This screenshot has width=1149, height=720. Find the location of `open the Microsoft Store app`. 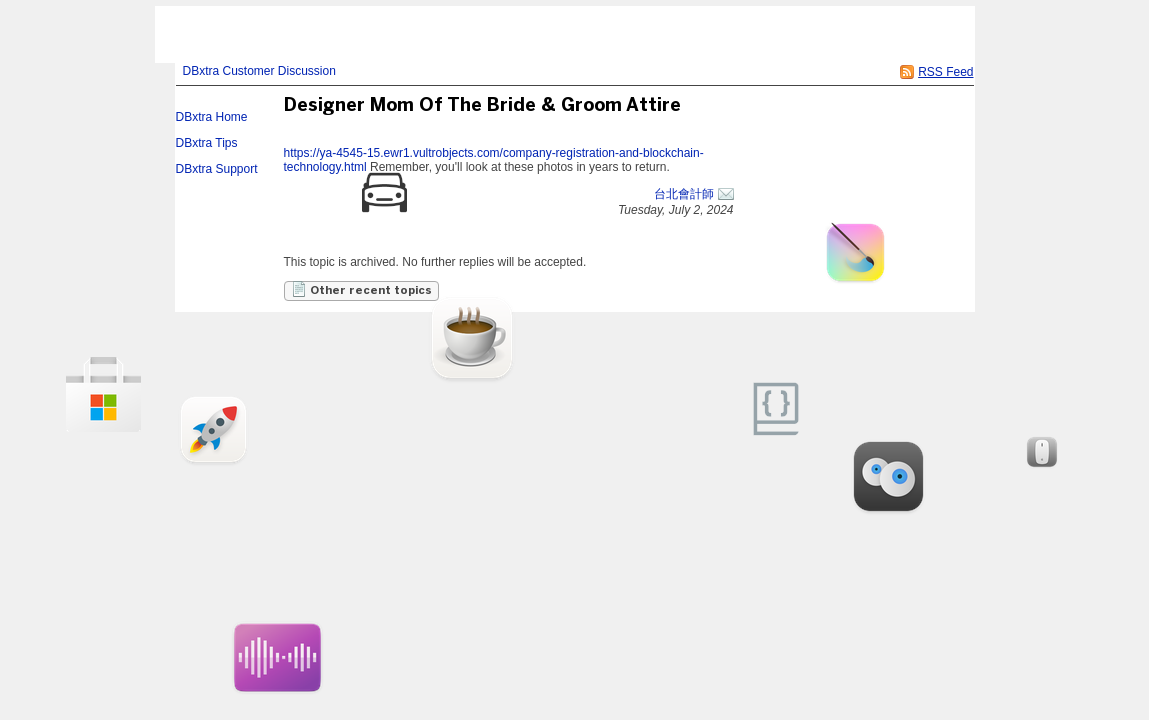

open the Microsoft Store app is located at coordinates (103, 394).